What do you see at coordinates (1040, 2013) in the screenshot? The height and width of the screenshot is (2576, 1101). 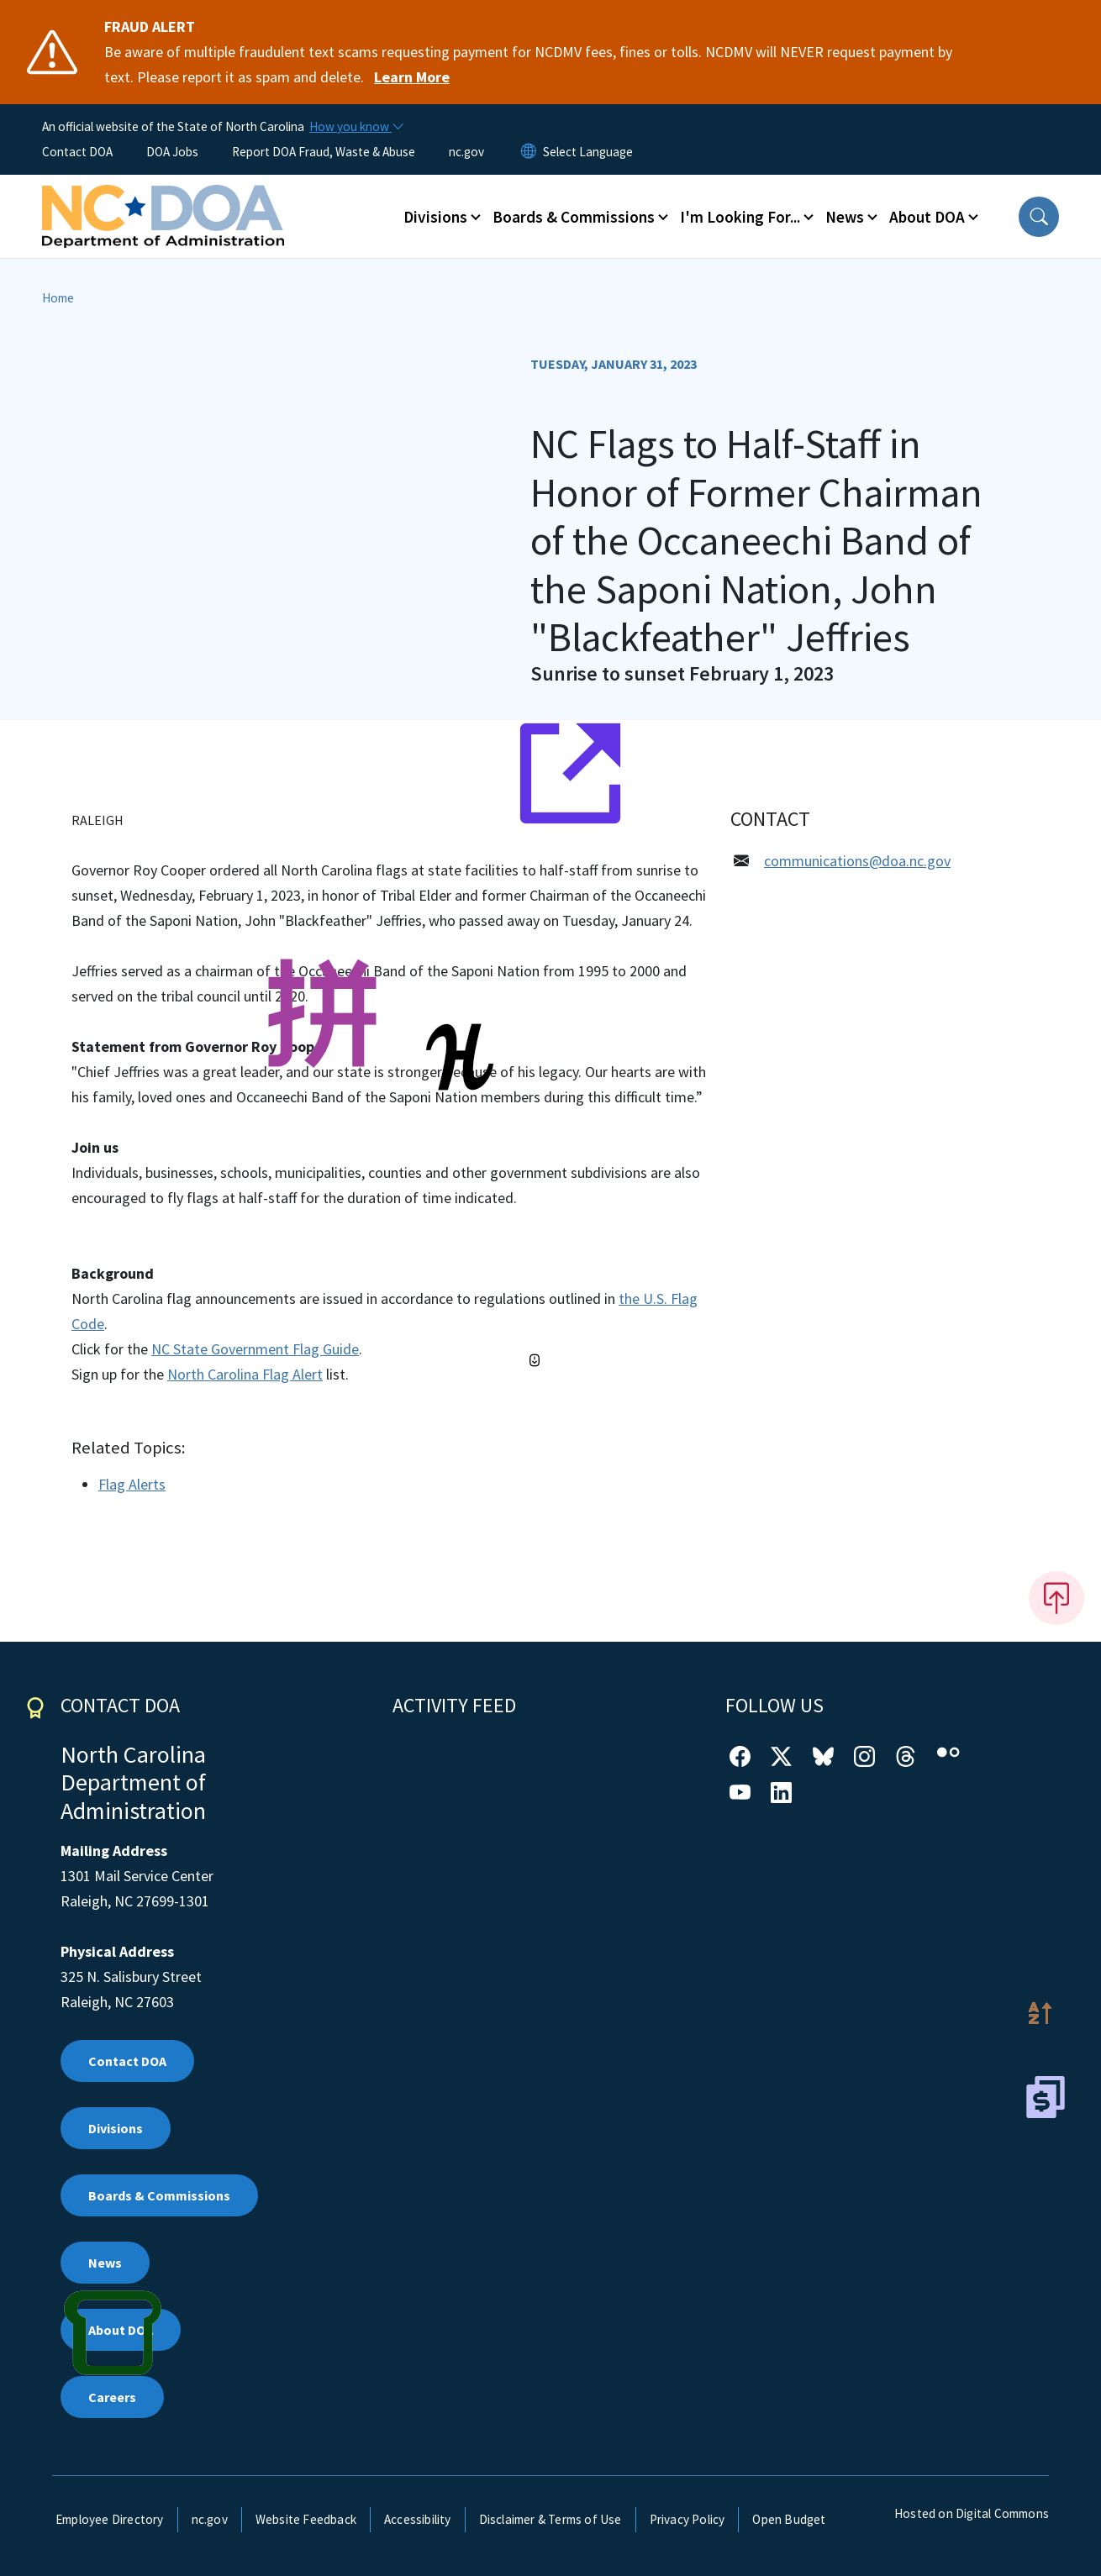 I see `sort items alphabetically in descending order (Z to A)` at bounding box center [1040, 2013].